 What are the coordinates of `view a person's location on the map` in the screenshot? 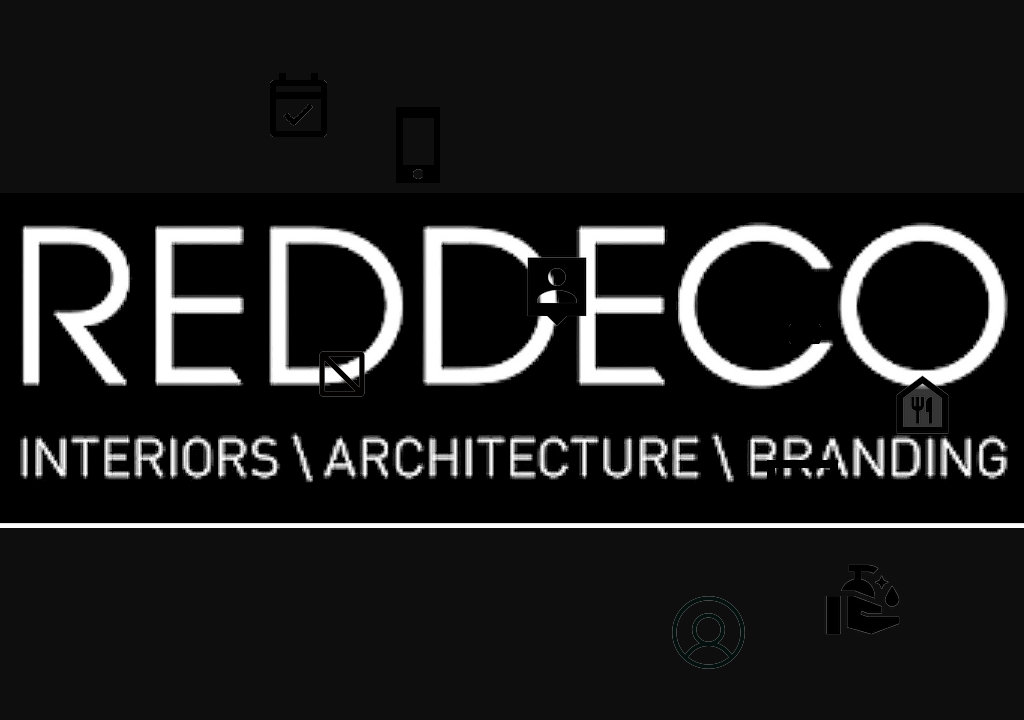 It's located at (557, 290).